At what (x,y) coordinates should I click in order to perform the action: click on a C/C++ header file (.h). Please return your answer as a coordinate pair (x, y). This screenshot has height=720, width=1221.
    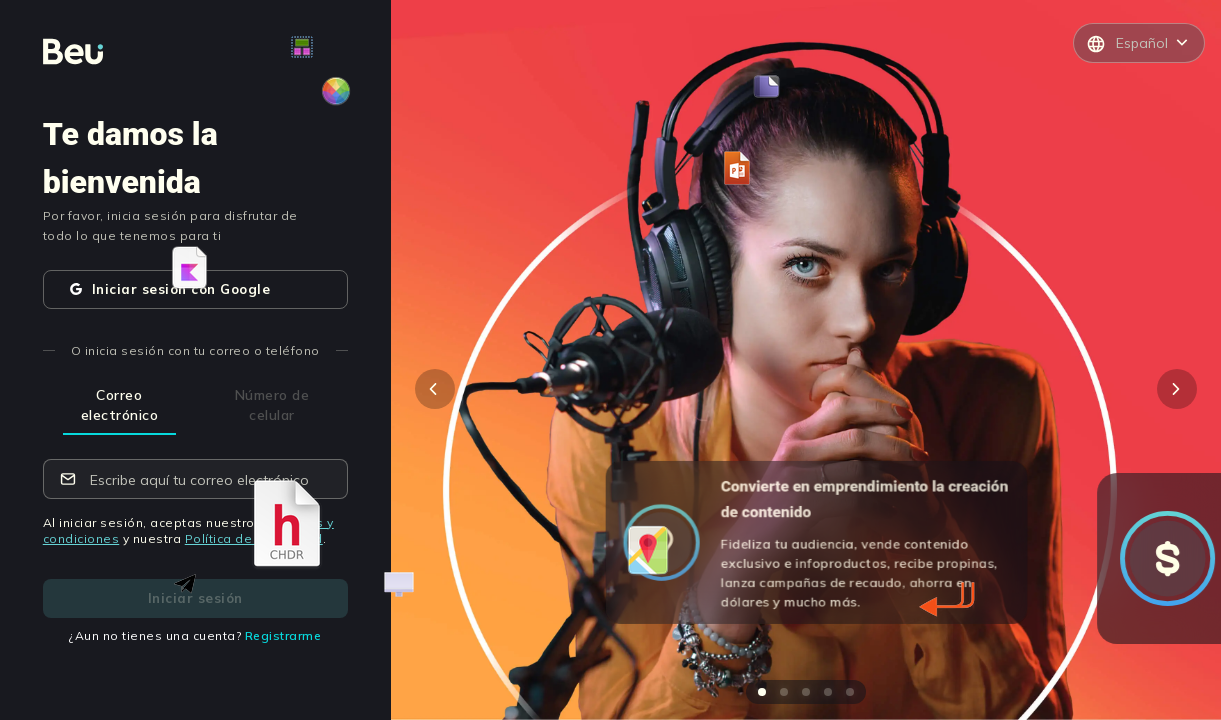
    Looking at the image, I should click on (287, 525).